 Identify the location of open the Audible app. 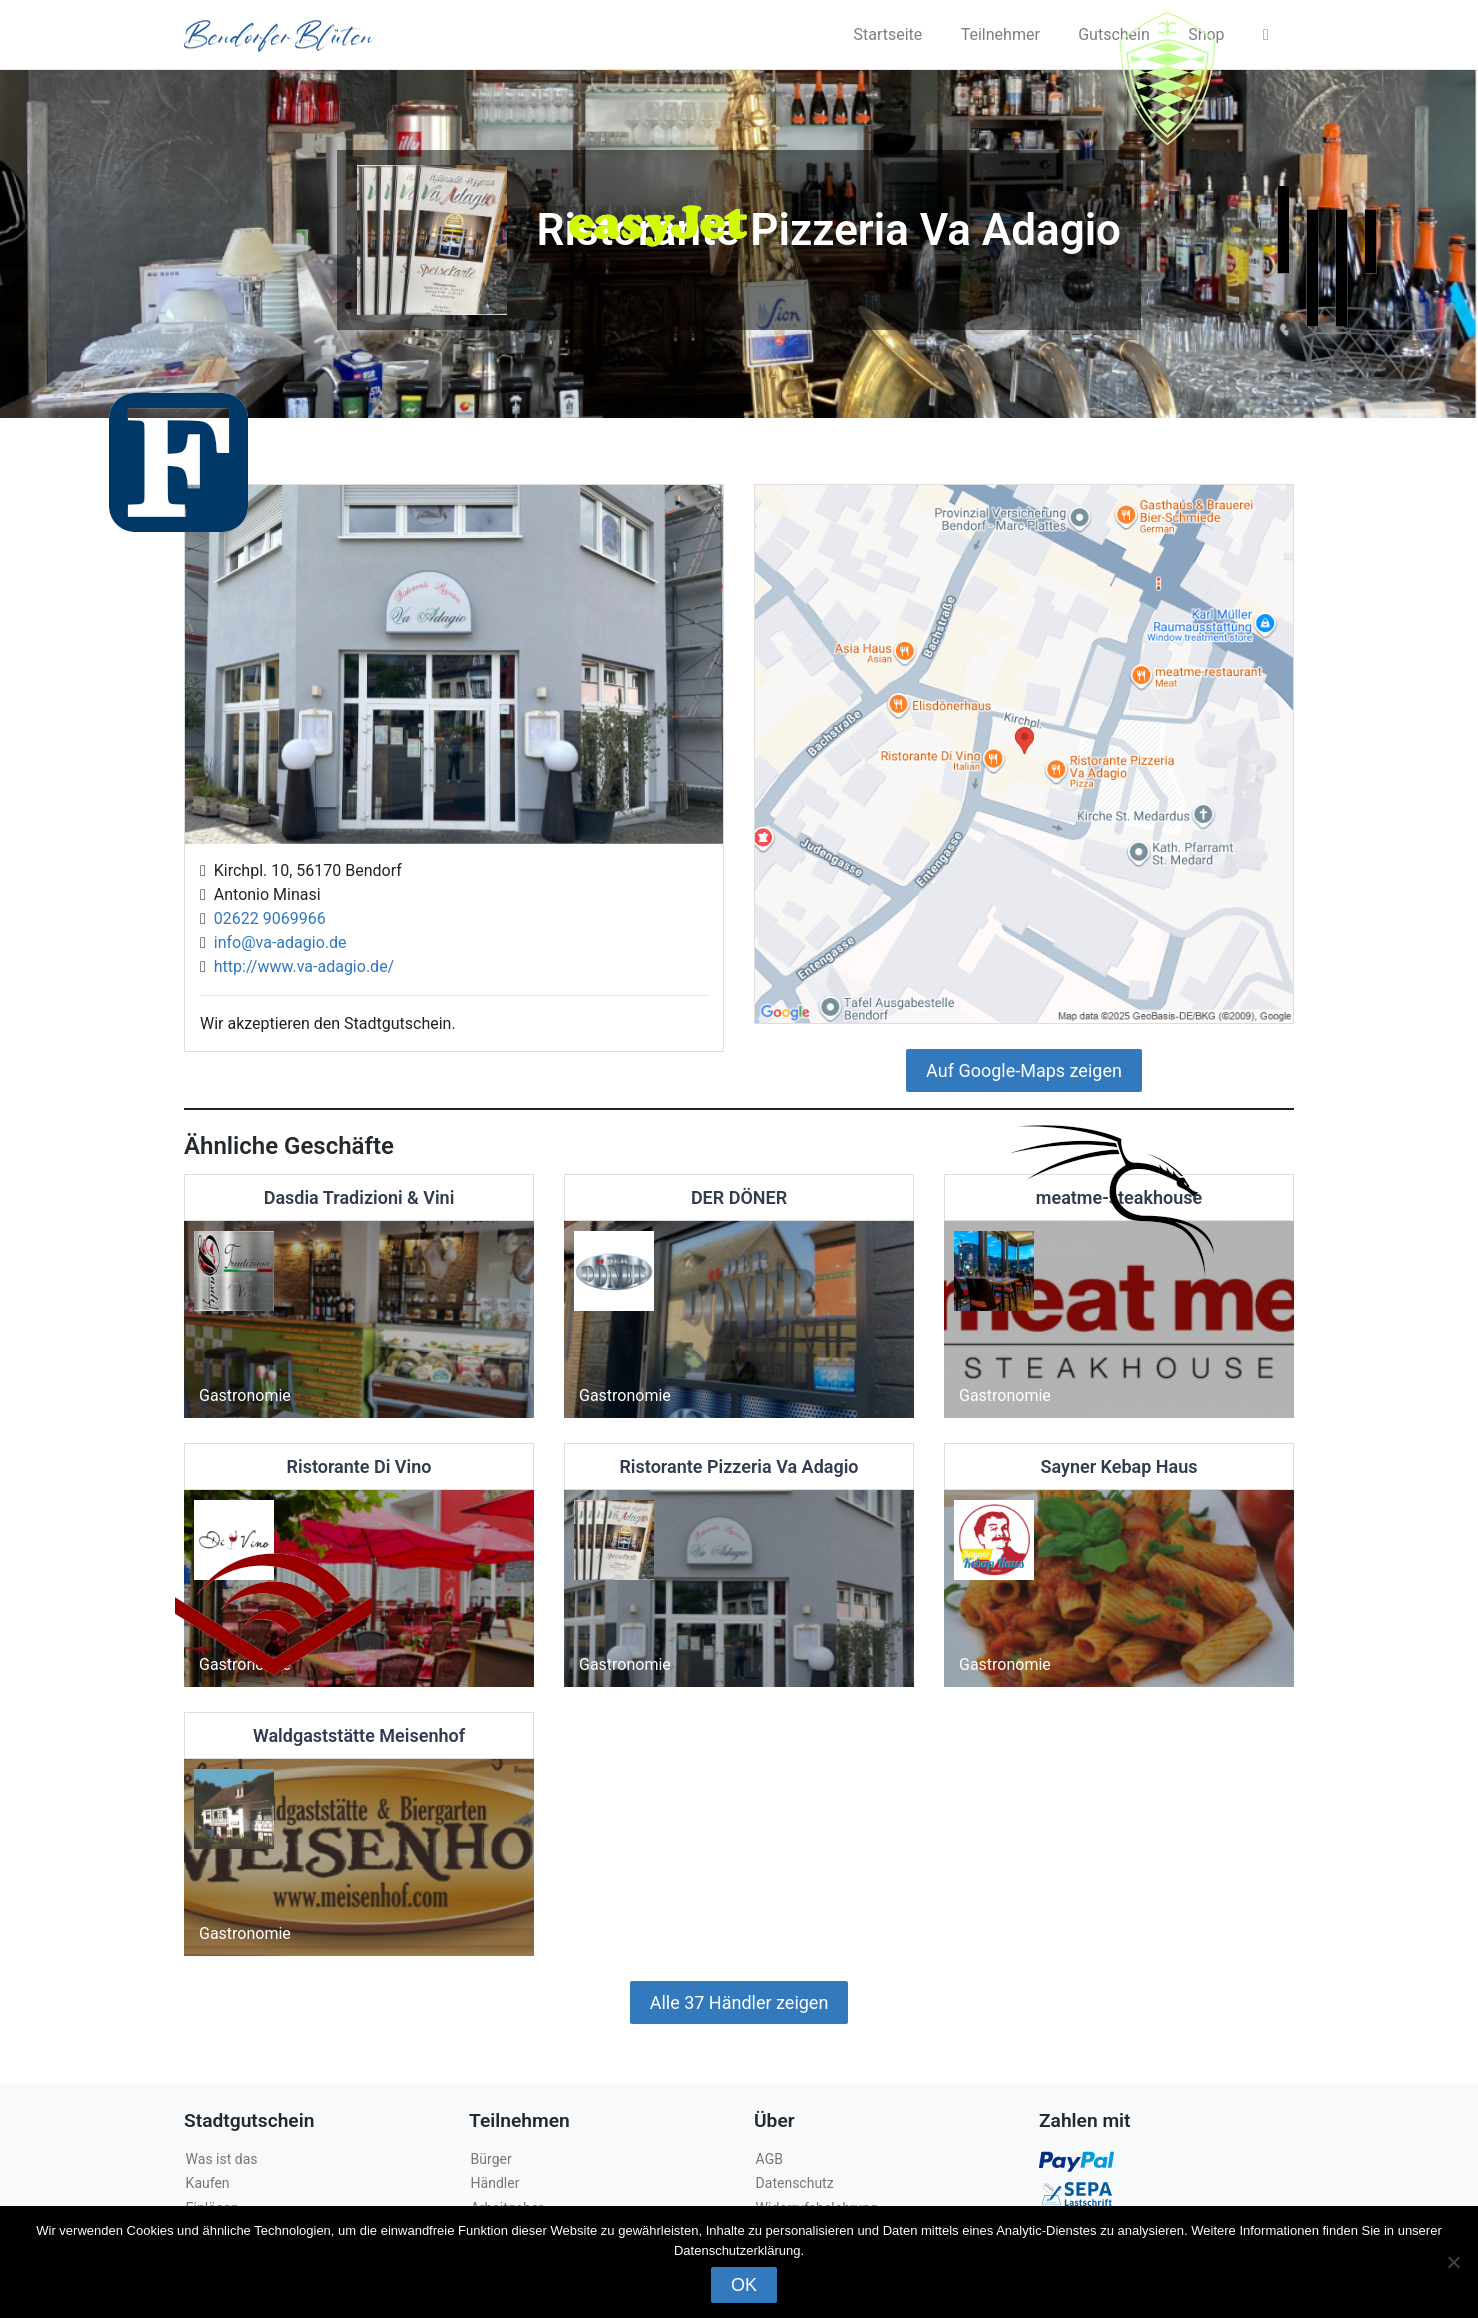
(273, 1614).